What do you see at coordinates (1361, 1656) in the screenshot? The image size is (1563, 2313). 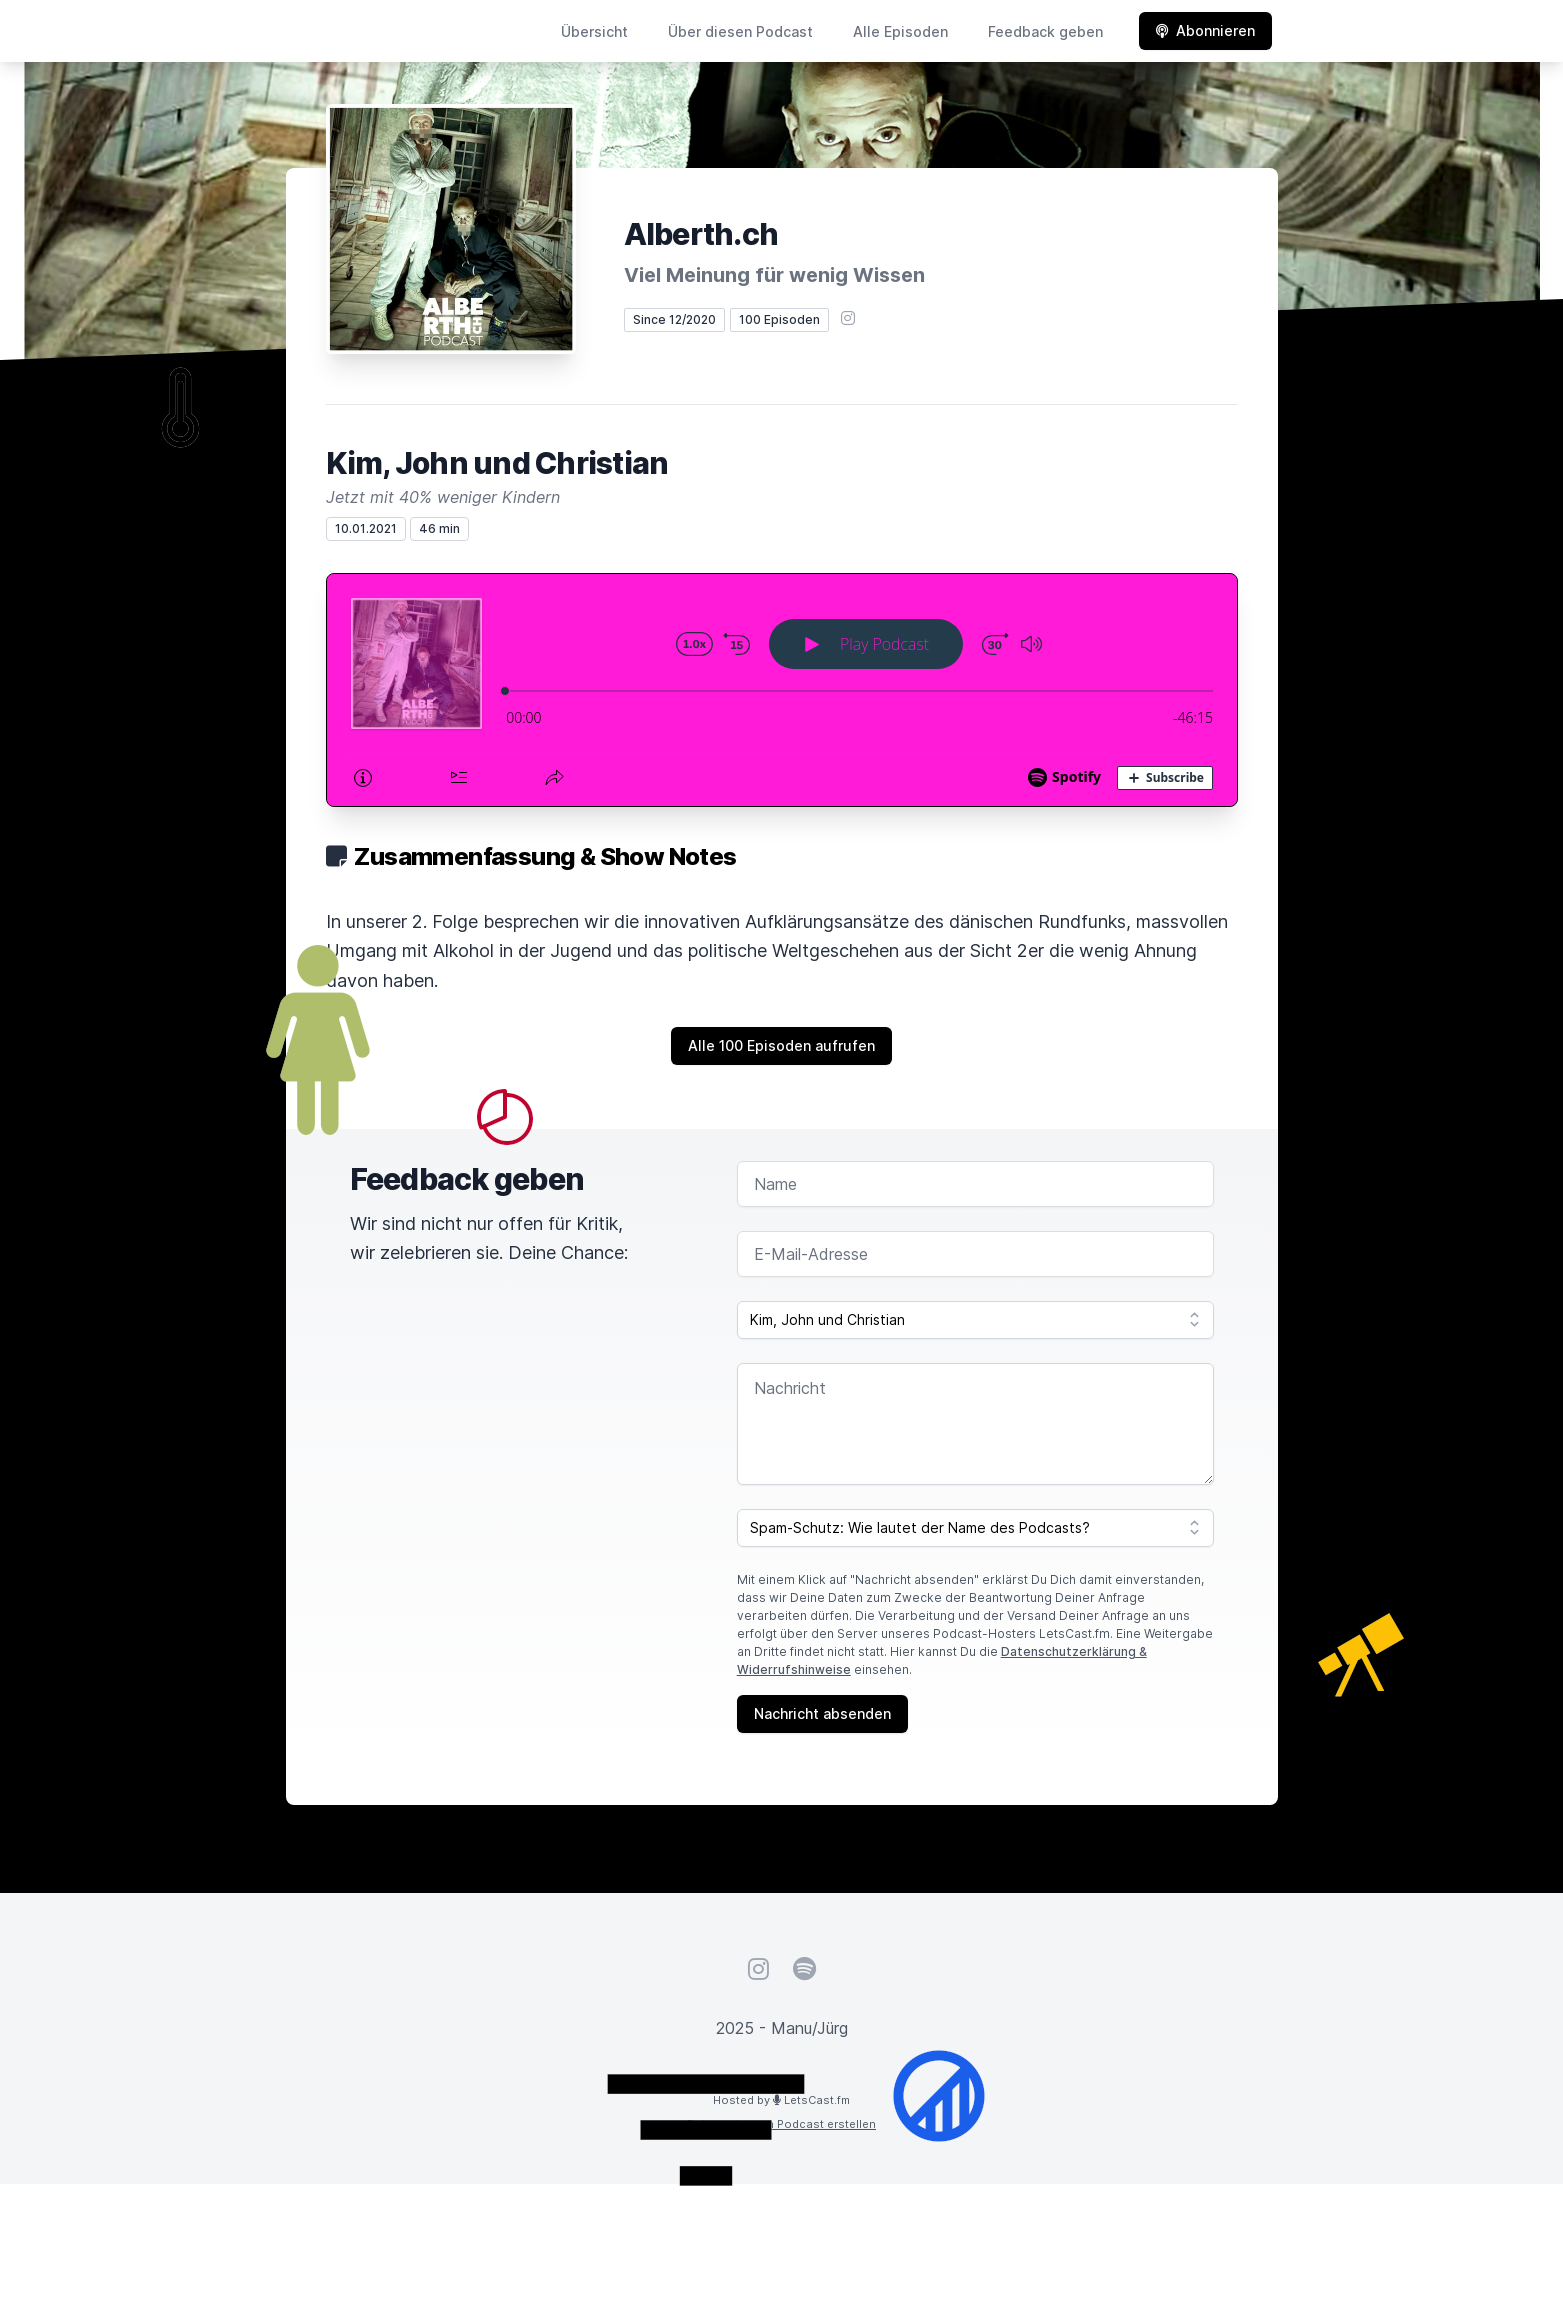 I see `explore or discover new content` at bounding box center [1361, 1656].